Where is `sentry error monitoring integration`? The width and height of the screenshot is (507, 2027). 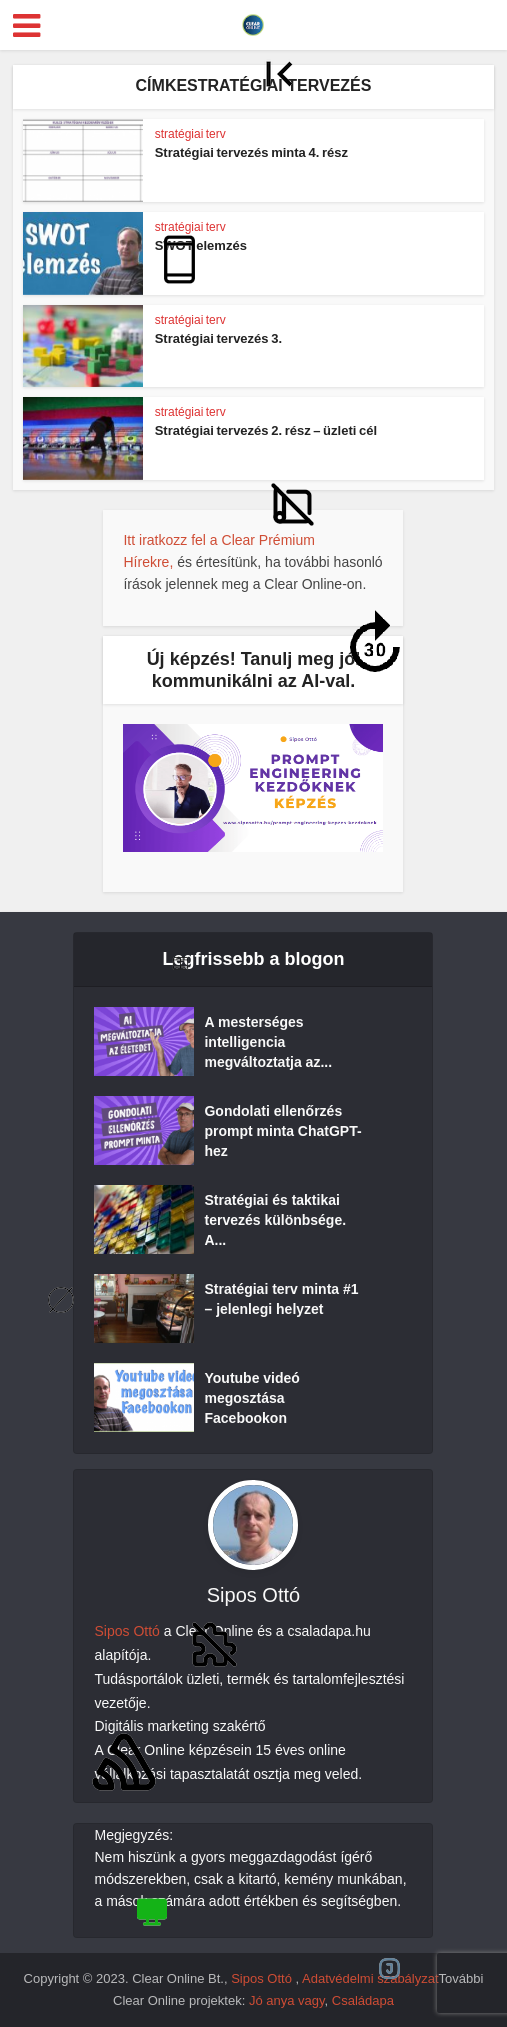
sentry error monitoring integration is located at coordinates (124, 1762).